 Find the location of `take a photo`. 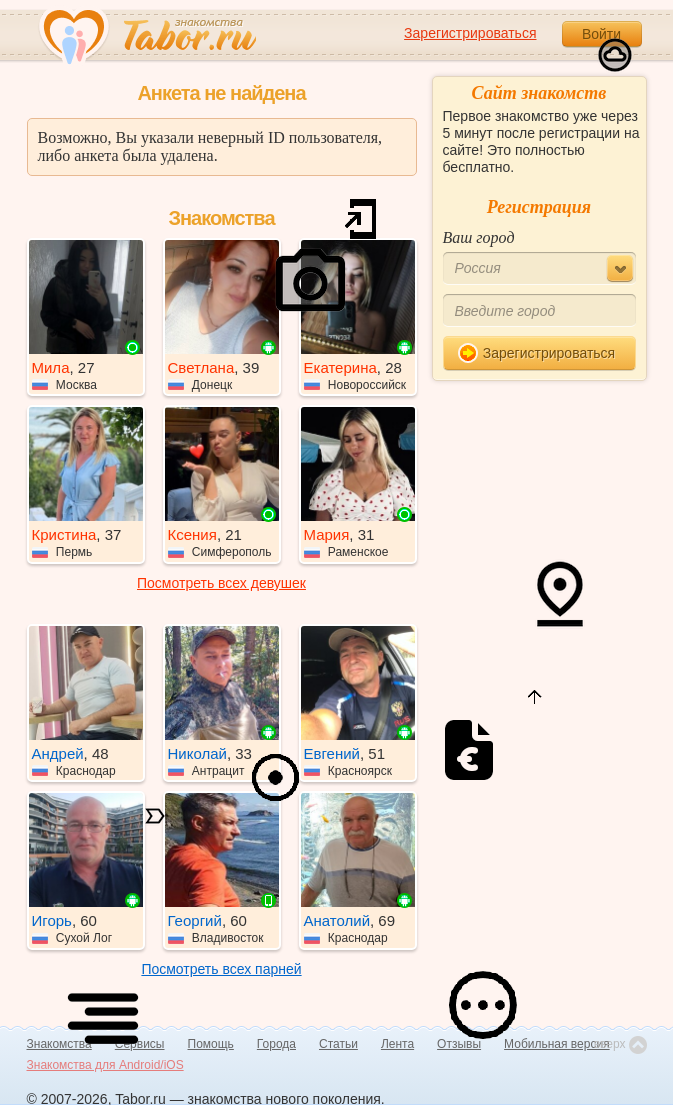

take a photo is located at coordinates (310, 283).